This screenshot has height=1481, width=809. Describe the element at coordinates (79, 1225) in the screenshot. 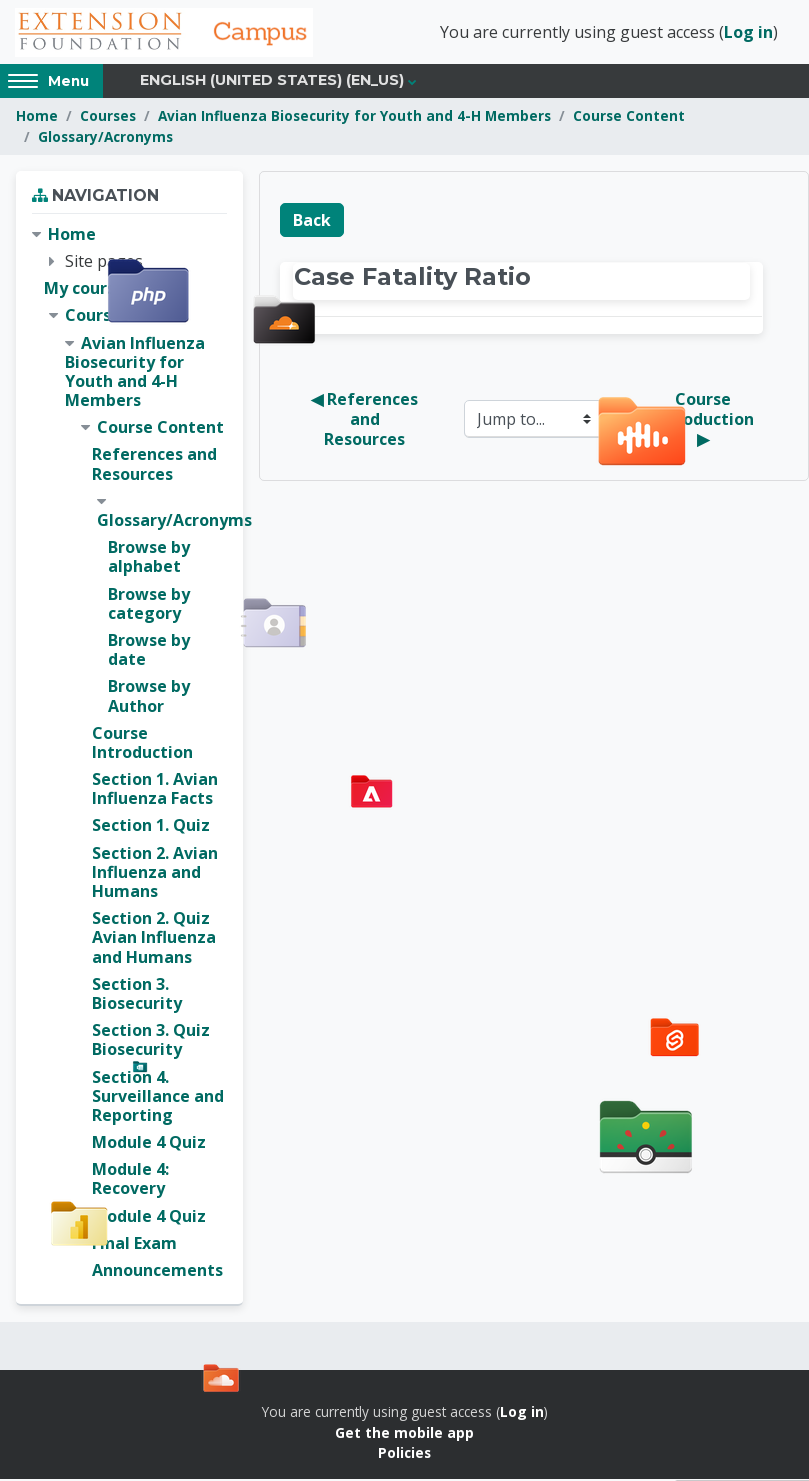

I see `open folder containing Power BI files` at that location.